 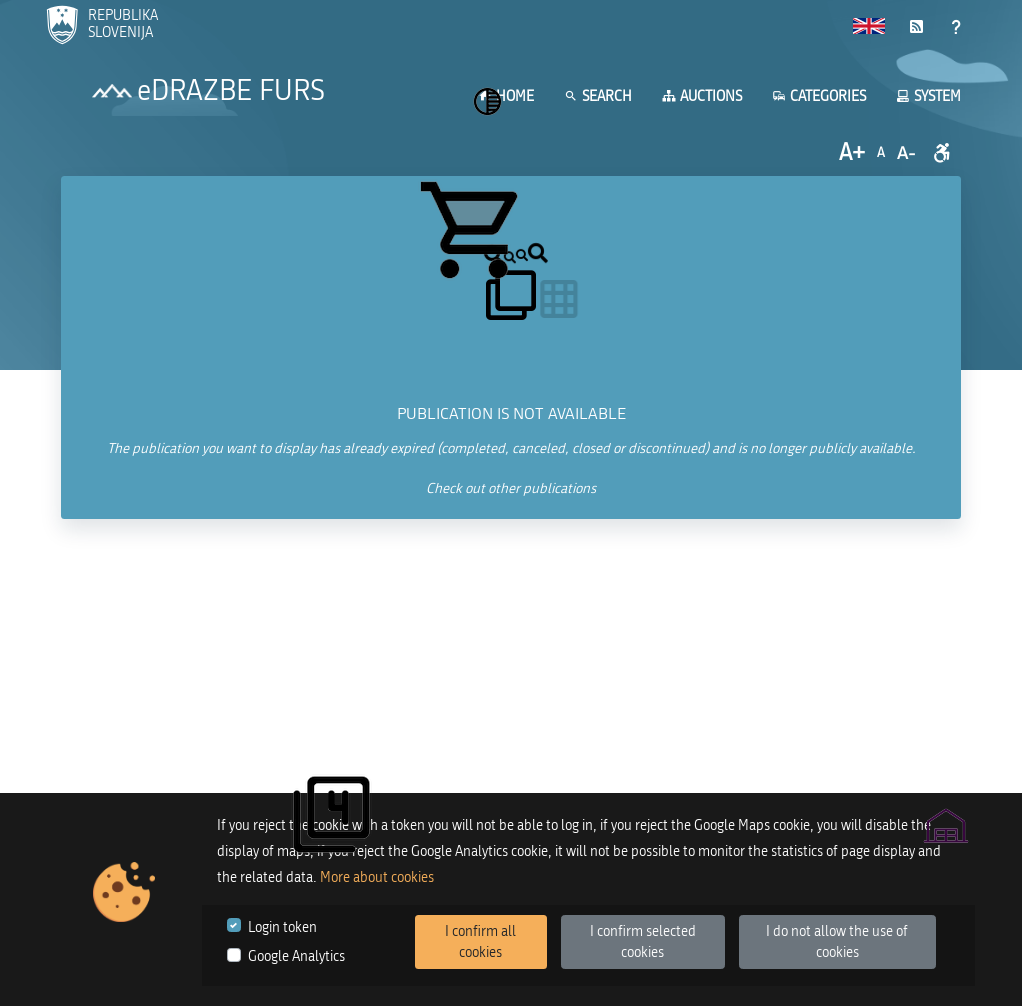 What do you see at coordinates (487, 101) in the screenshot?
I see `adjust image contrast settings` at bounding box center [487, 101].